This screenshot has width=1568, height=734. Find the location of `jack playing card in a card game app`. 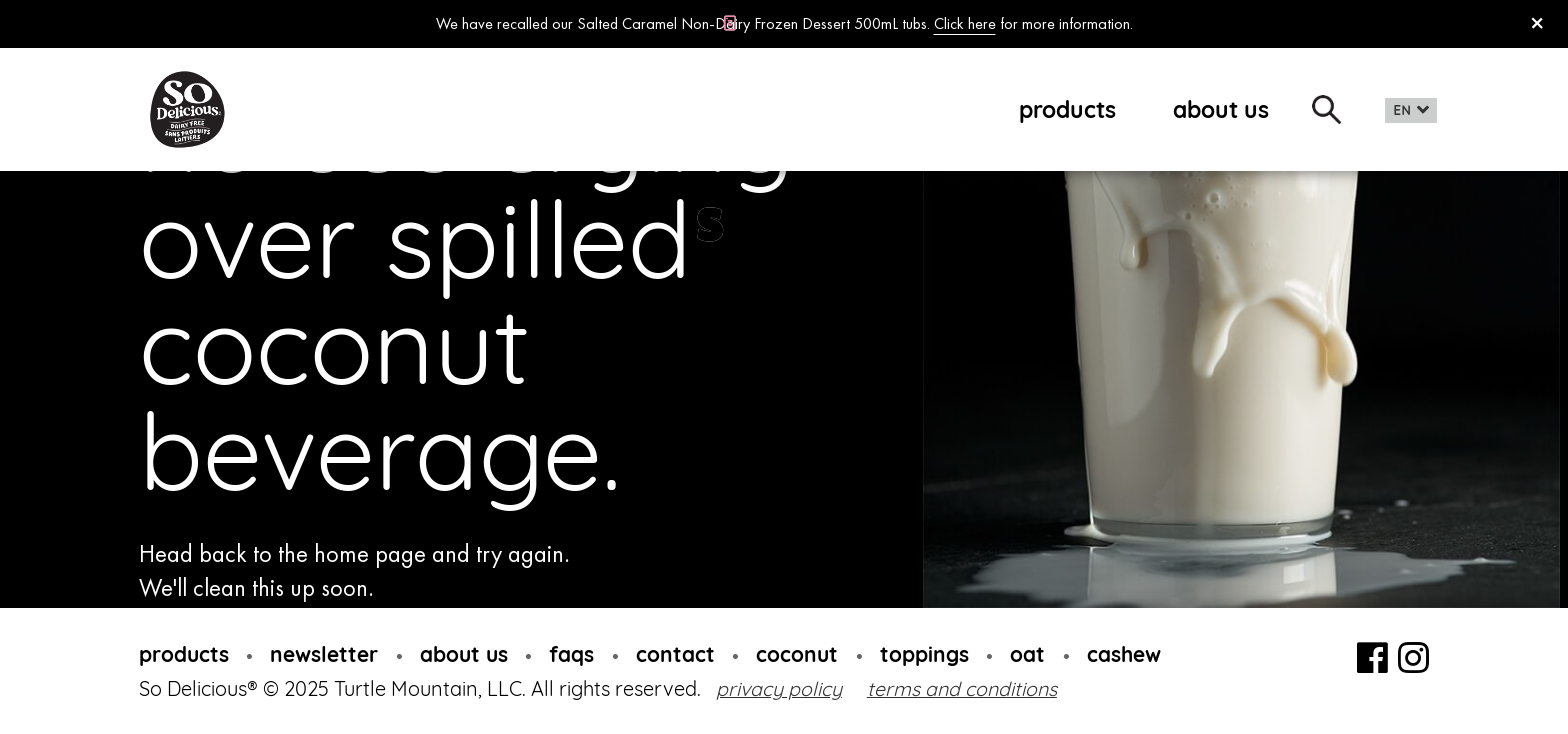

jack playing card in a card game app is located at coordinates (730, 23).